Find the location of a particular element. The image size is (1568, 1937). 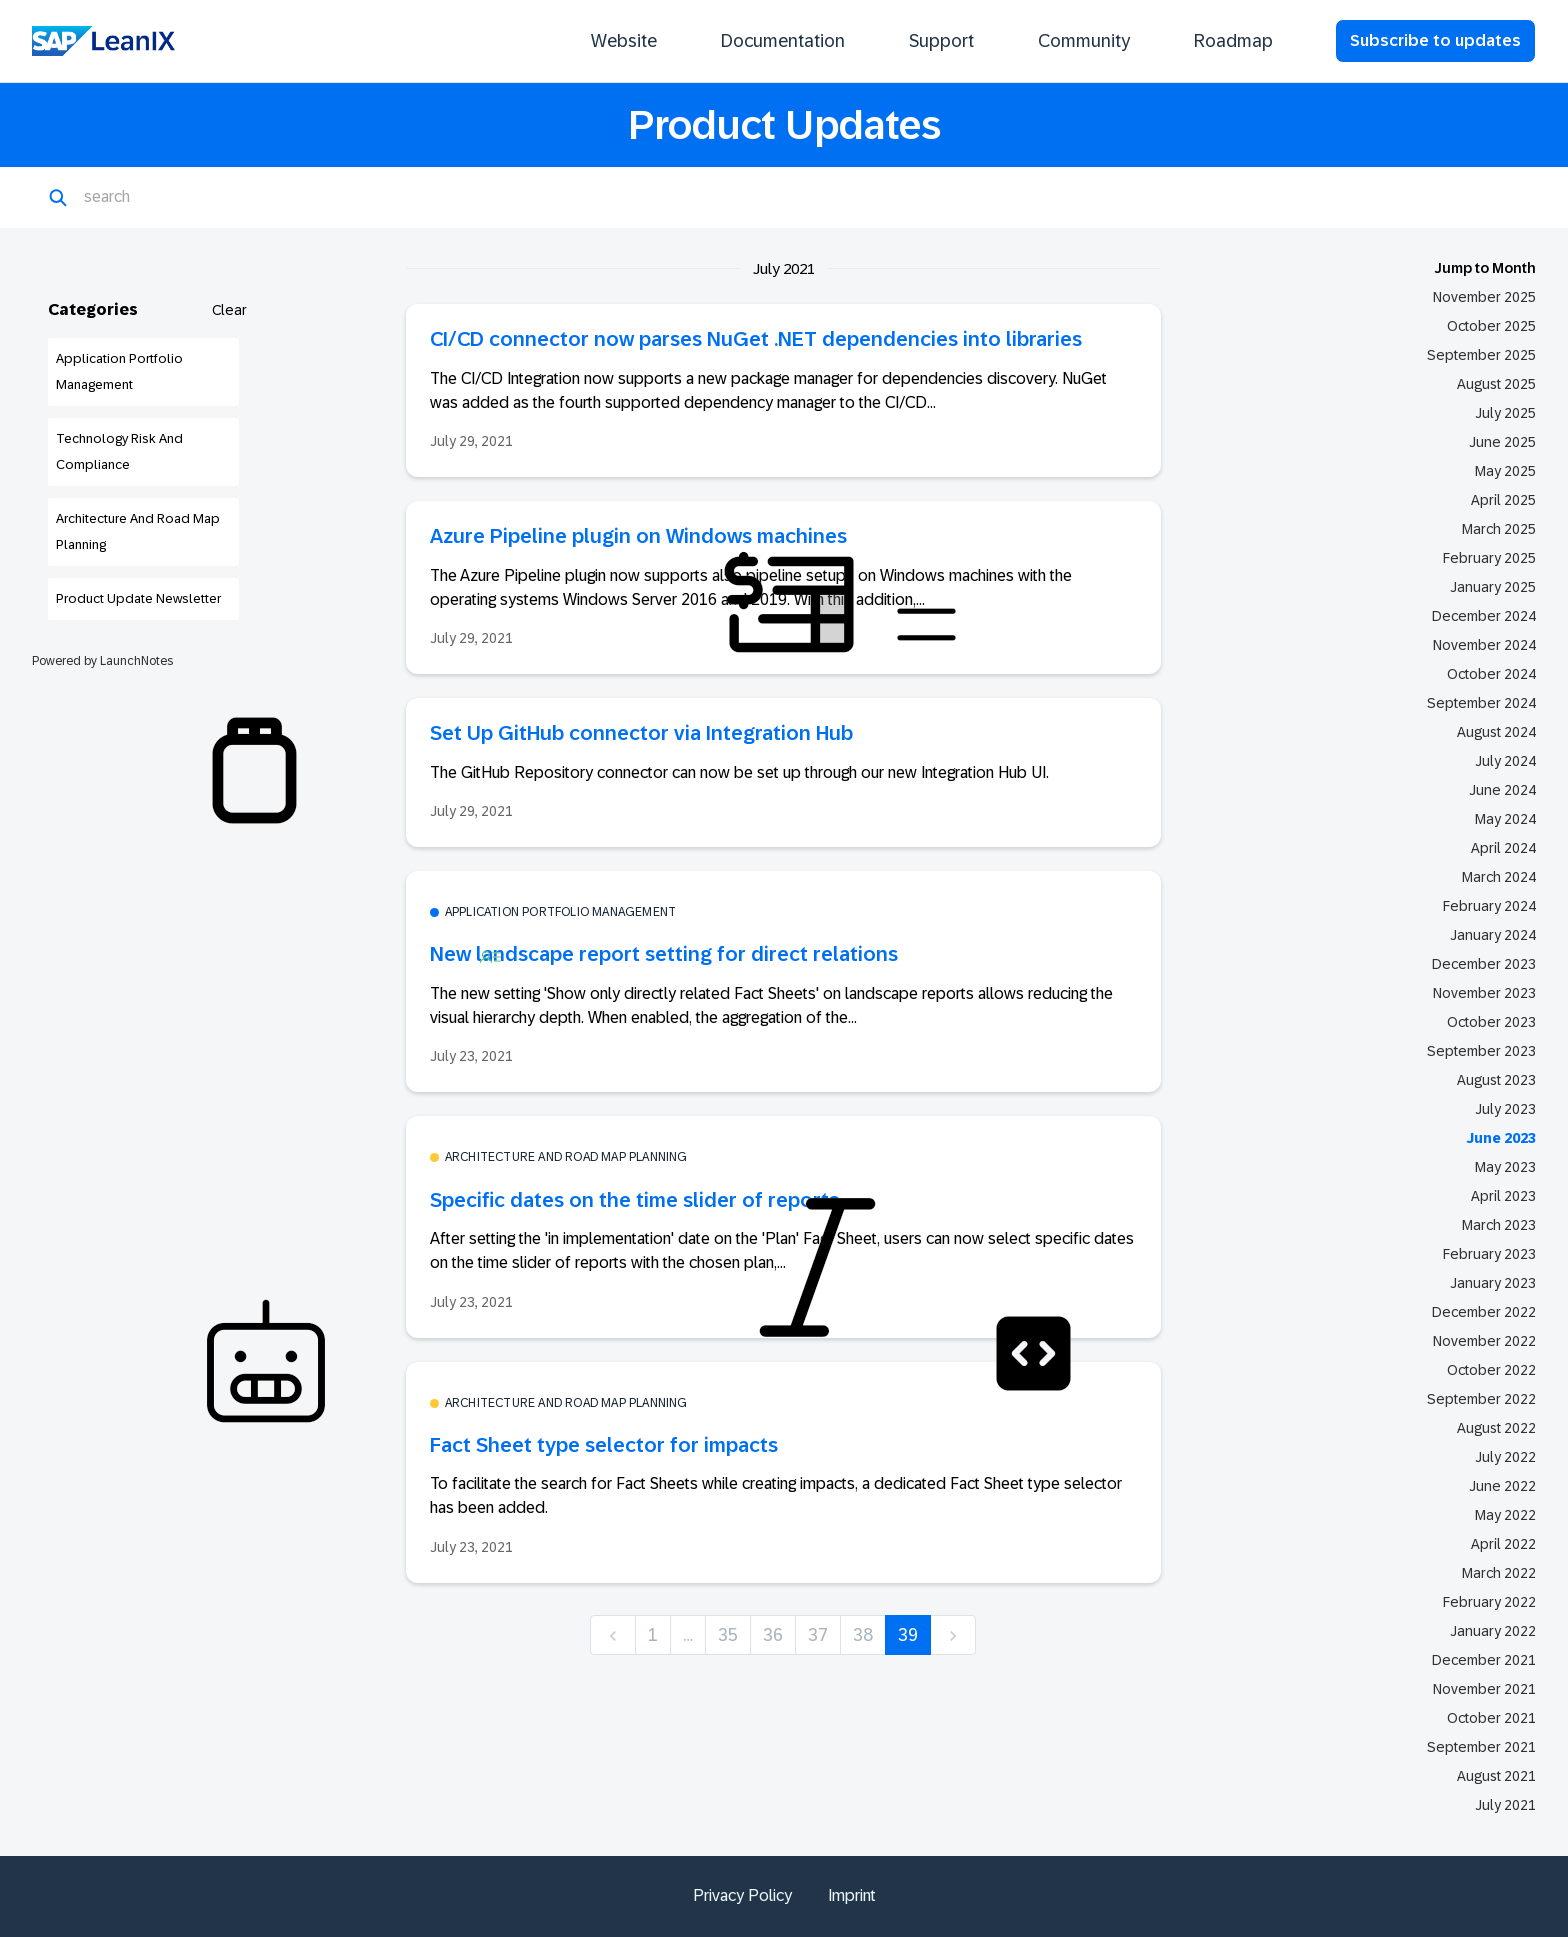

apply italic formatting to selected text is located at coordinates (817, 1267).